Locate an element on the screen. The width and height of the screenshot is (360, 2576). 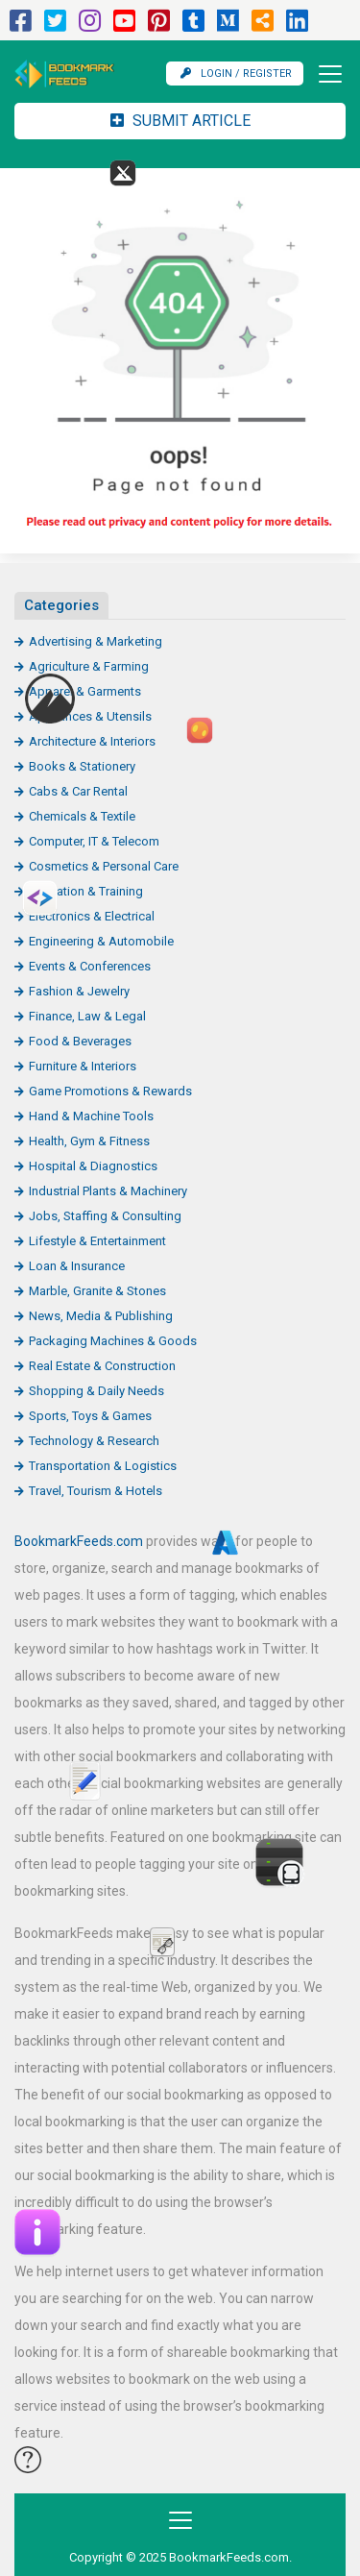
access system status notifications is located at coordinates (37, 2232).